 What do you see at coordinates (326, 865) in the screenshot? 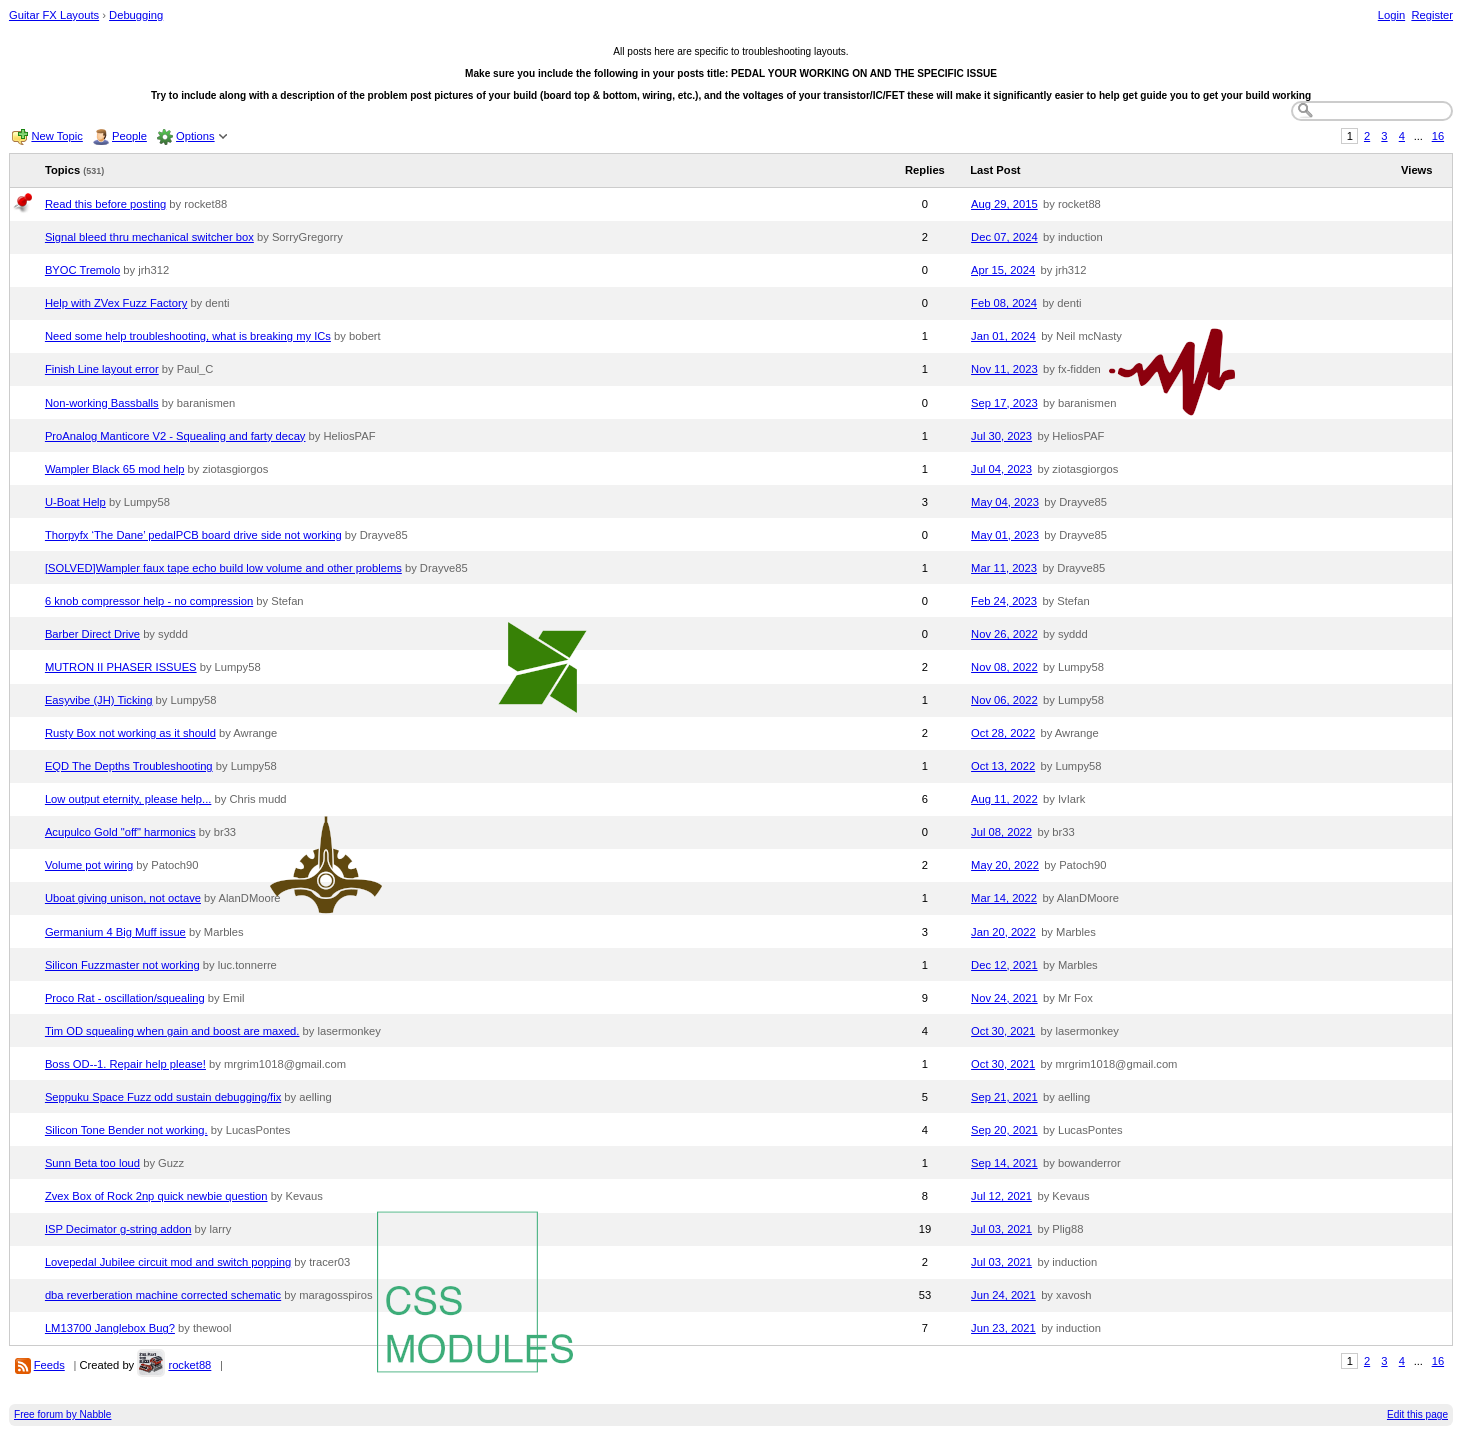
I see `galactic senate logo from star wars` at bounding box center [326, 865].